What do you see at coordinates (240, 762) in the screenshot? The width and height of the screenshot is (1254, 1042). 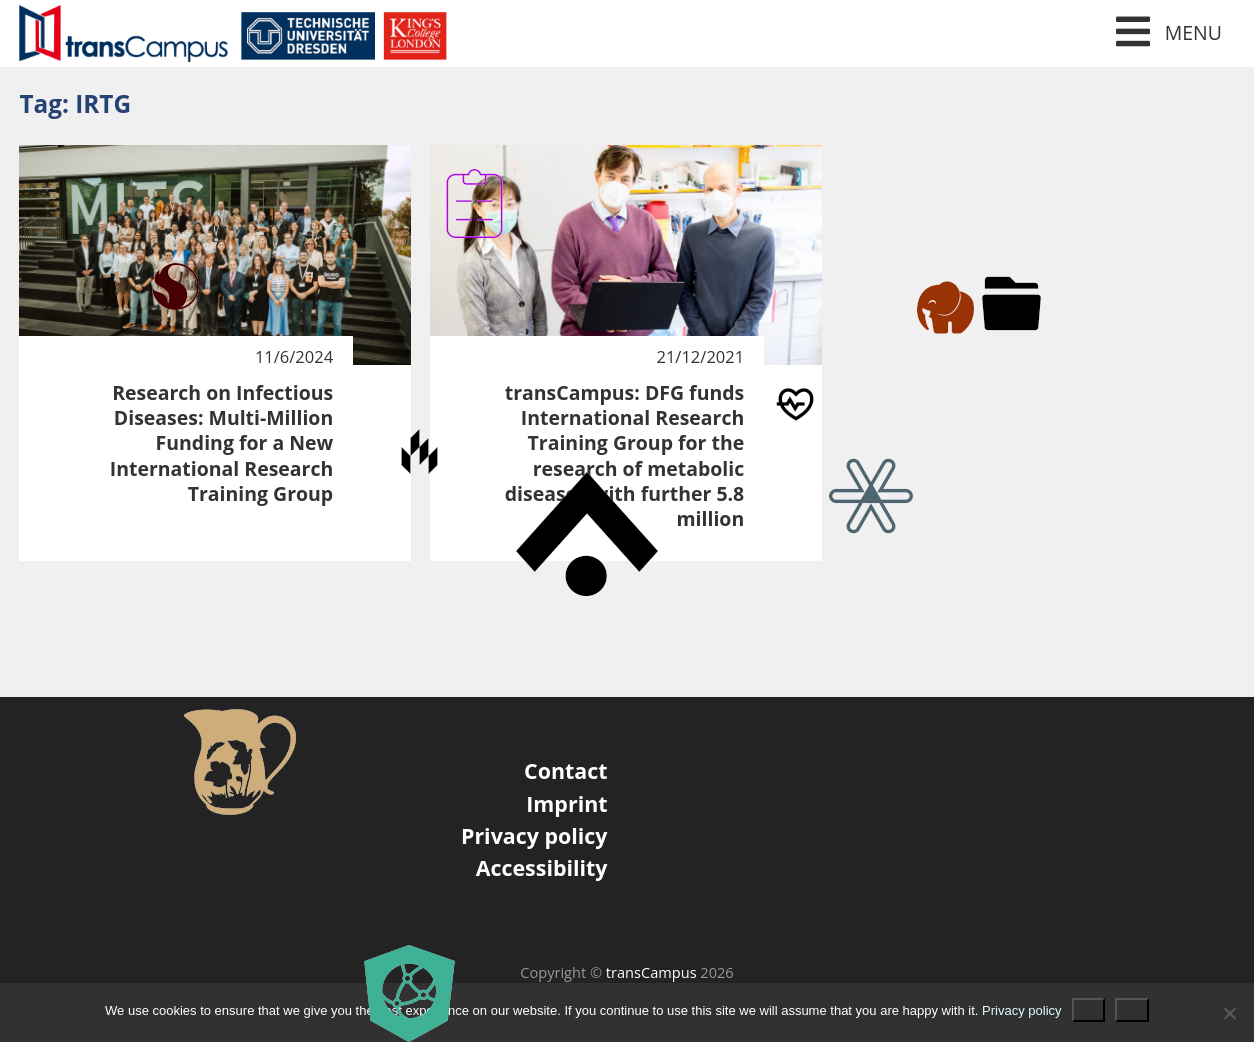 I see `charles web debugging proxy application` at bounding box center [240, 762].